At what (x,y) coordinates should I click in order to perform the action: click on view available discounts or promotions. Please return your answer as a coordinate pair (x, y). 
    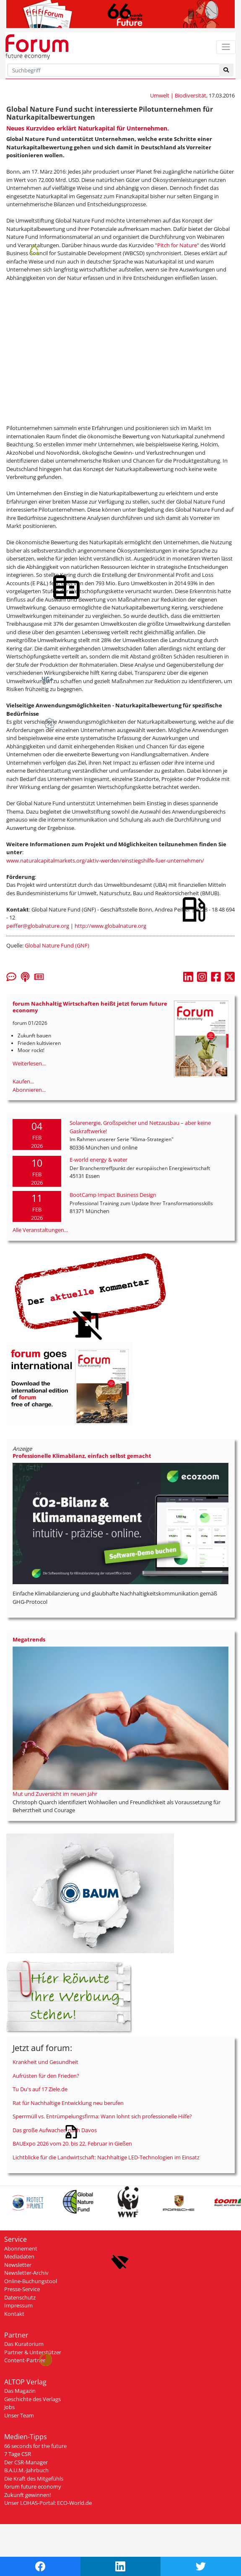
    Looking at the image, I should click on (49, 723).